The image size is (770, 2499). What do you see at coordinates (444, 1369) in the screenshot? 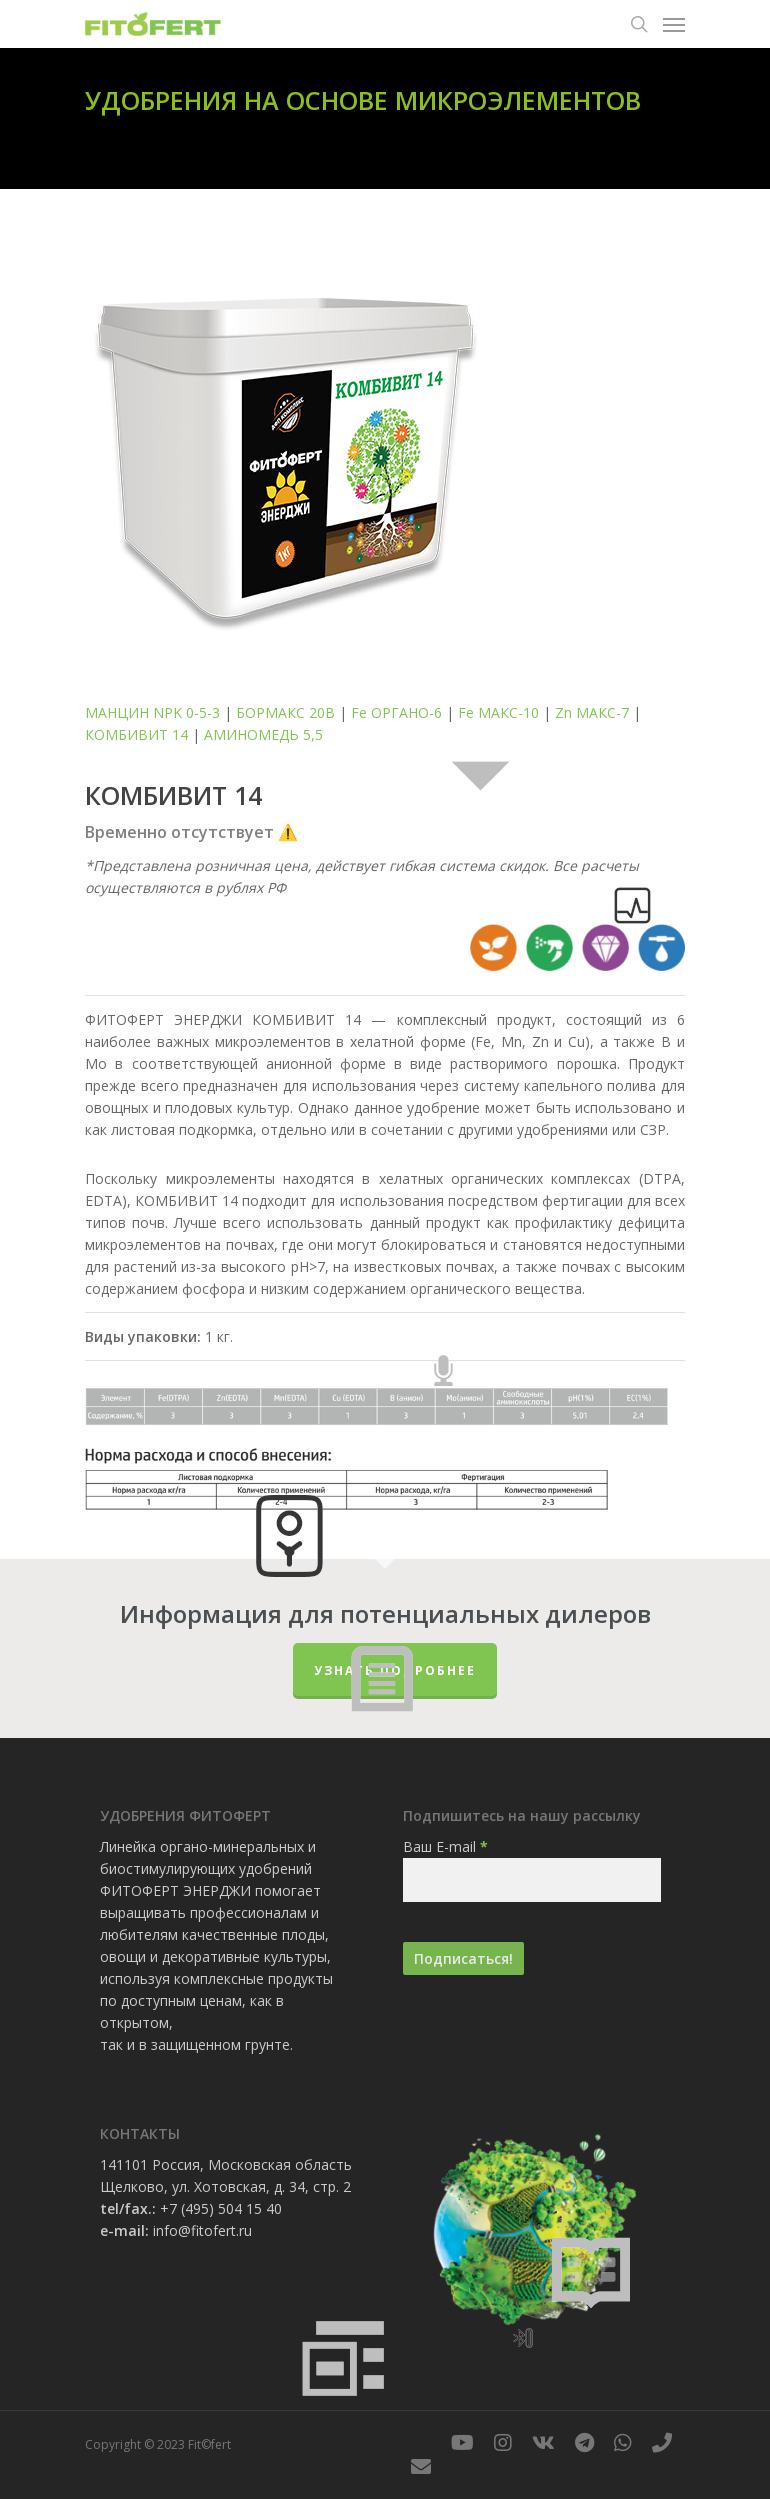
I see `enable microphone or voice input` at bounding box center [444, 1369].